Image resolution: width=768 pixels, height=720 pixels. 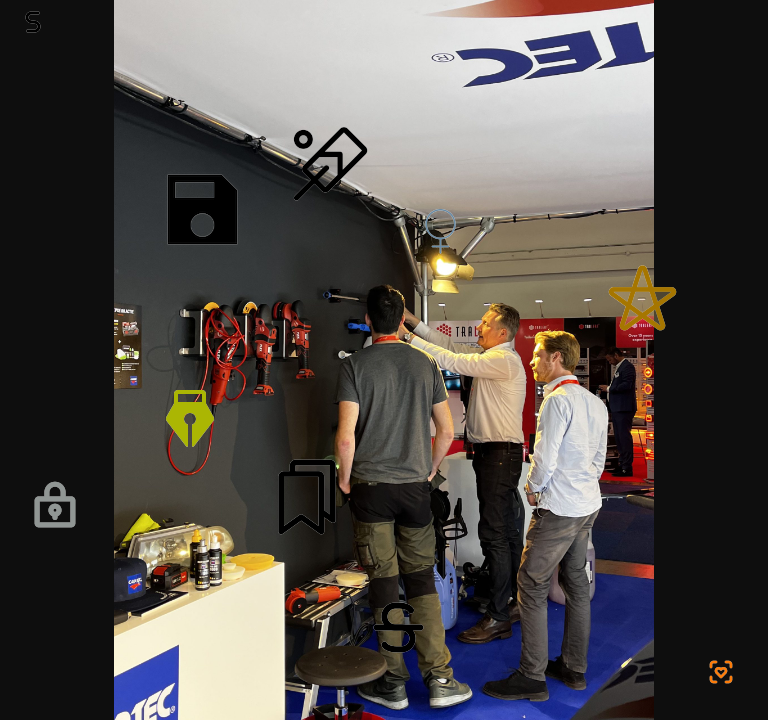 What do you see at coordinates (190, 418) in the screenshot?
I see `access drawing or illustration tools` at bounding box center [190, 418].